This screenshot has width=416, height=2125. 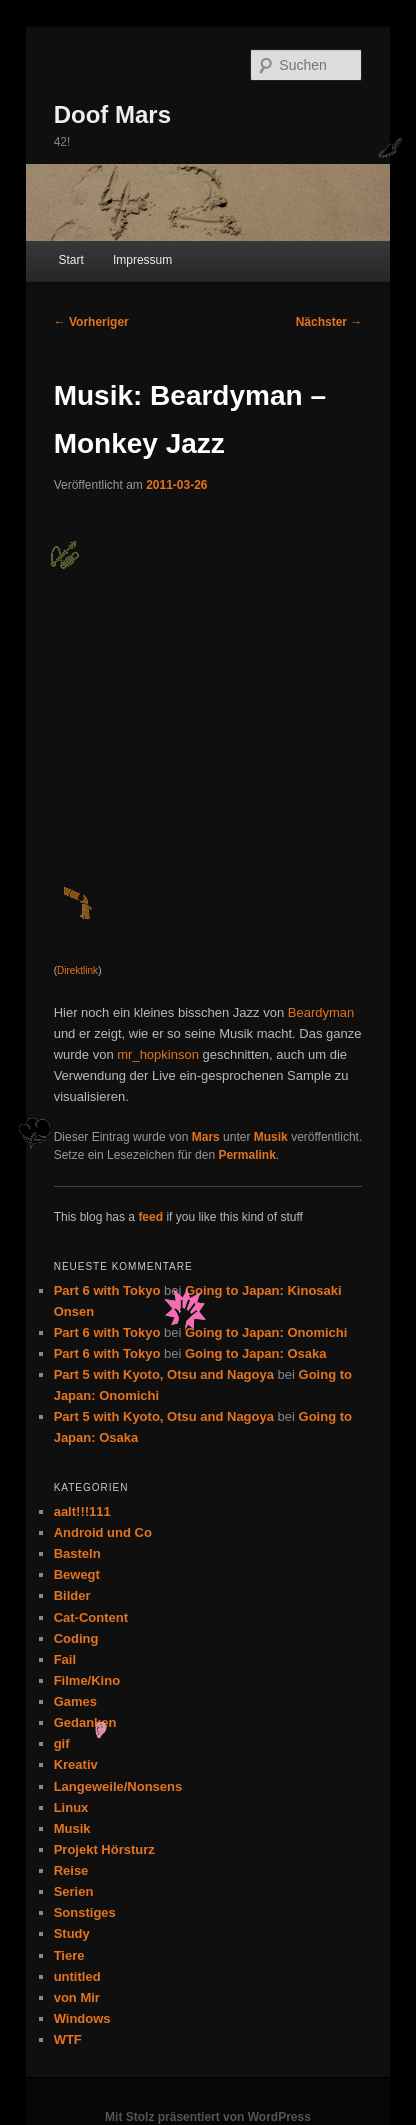 I want to click on indicates cotton or natural fiber material, so click(x=34, y=1133).